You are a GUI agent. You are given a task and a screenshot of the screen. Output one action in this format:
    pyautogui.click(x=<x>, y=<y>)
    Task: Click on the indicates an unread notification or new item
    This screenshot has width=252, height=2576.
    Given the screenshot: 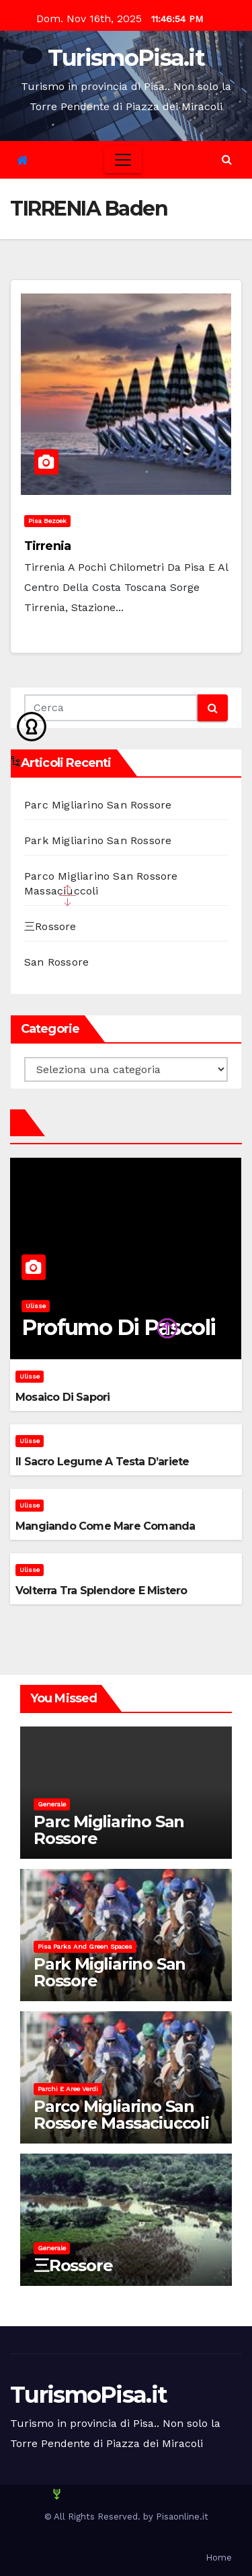 What is the action you would take?
    pyautogui.click(x=146, y=471)
    